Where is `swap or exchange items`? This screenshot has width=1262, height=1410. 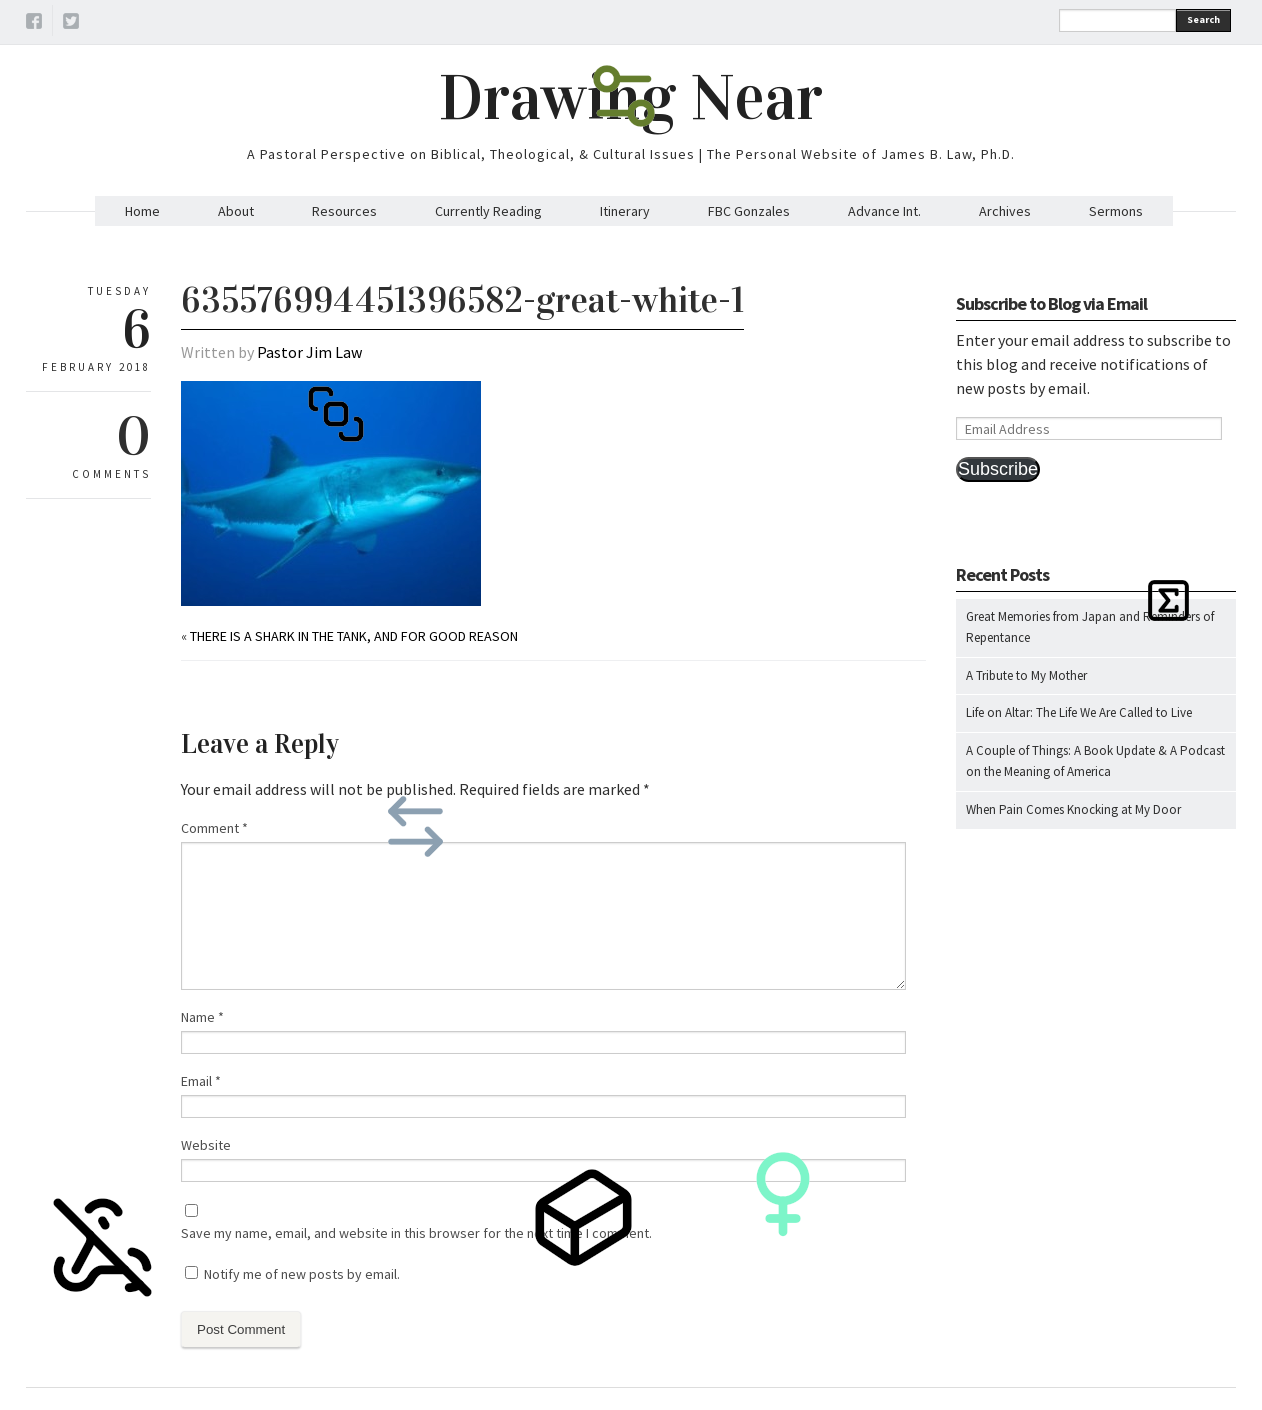 swap or exchange items is located at coordinates (415, 826).